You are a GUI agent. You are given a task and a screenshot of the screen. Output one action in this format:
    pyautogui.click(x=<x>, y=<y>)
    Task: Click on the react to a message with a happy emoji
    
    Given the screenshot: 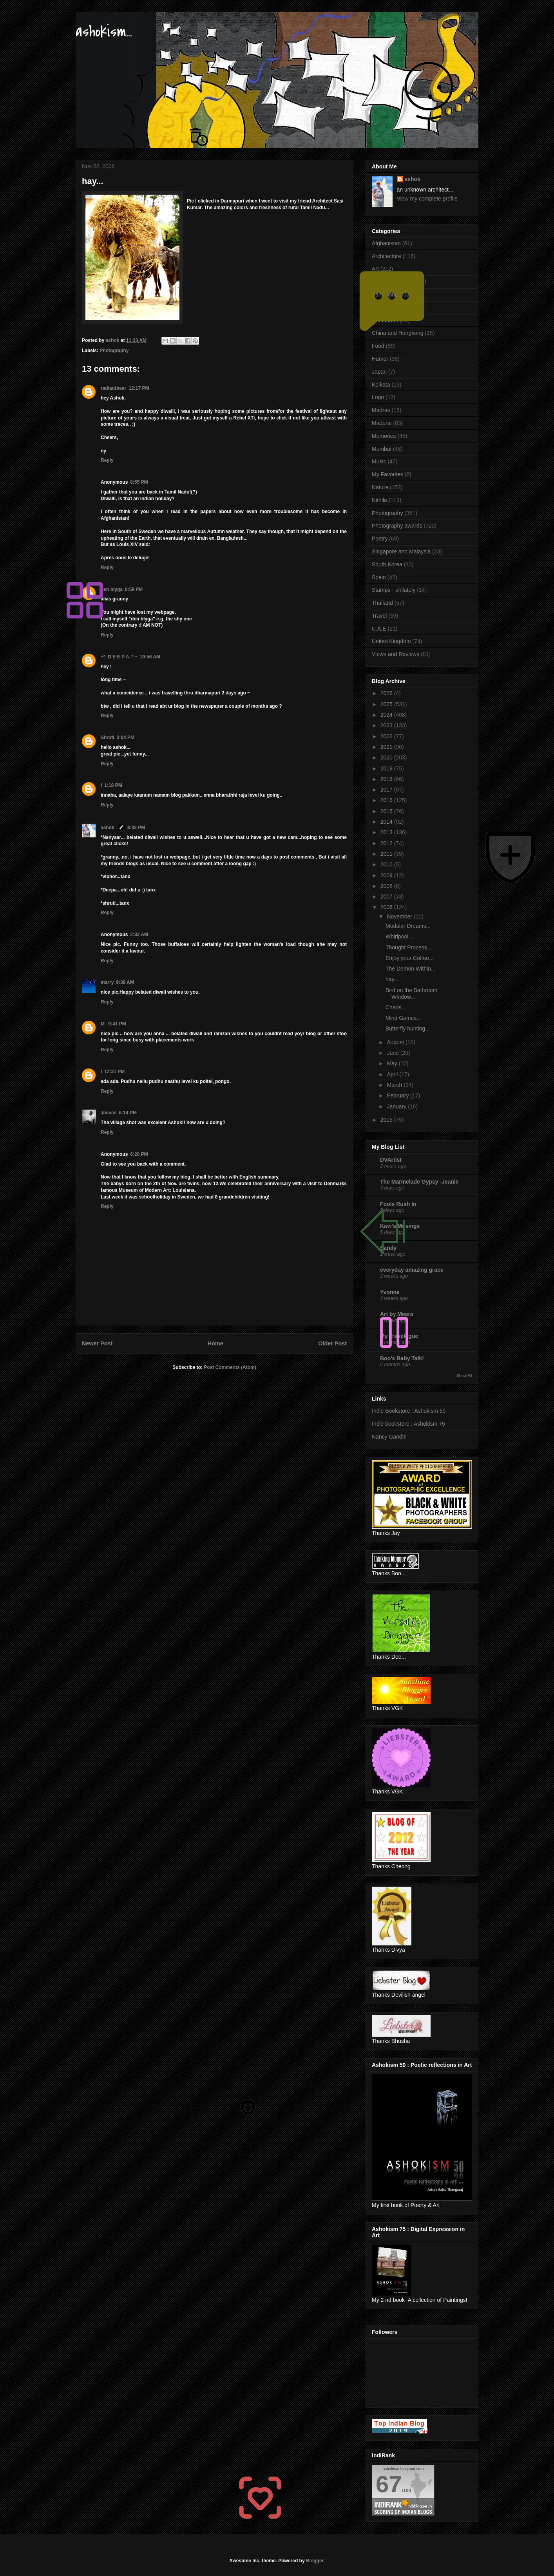 What is the action you would take?
    pyautogui.click(x=248, y=2107)
    